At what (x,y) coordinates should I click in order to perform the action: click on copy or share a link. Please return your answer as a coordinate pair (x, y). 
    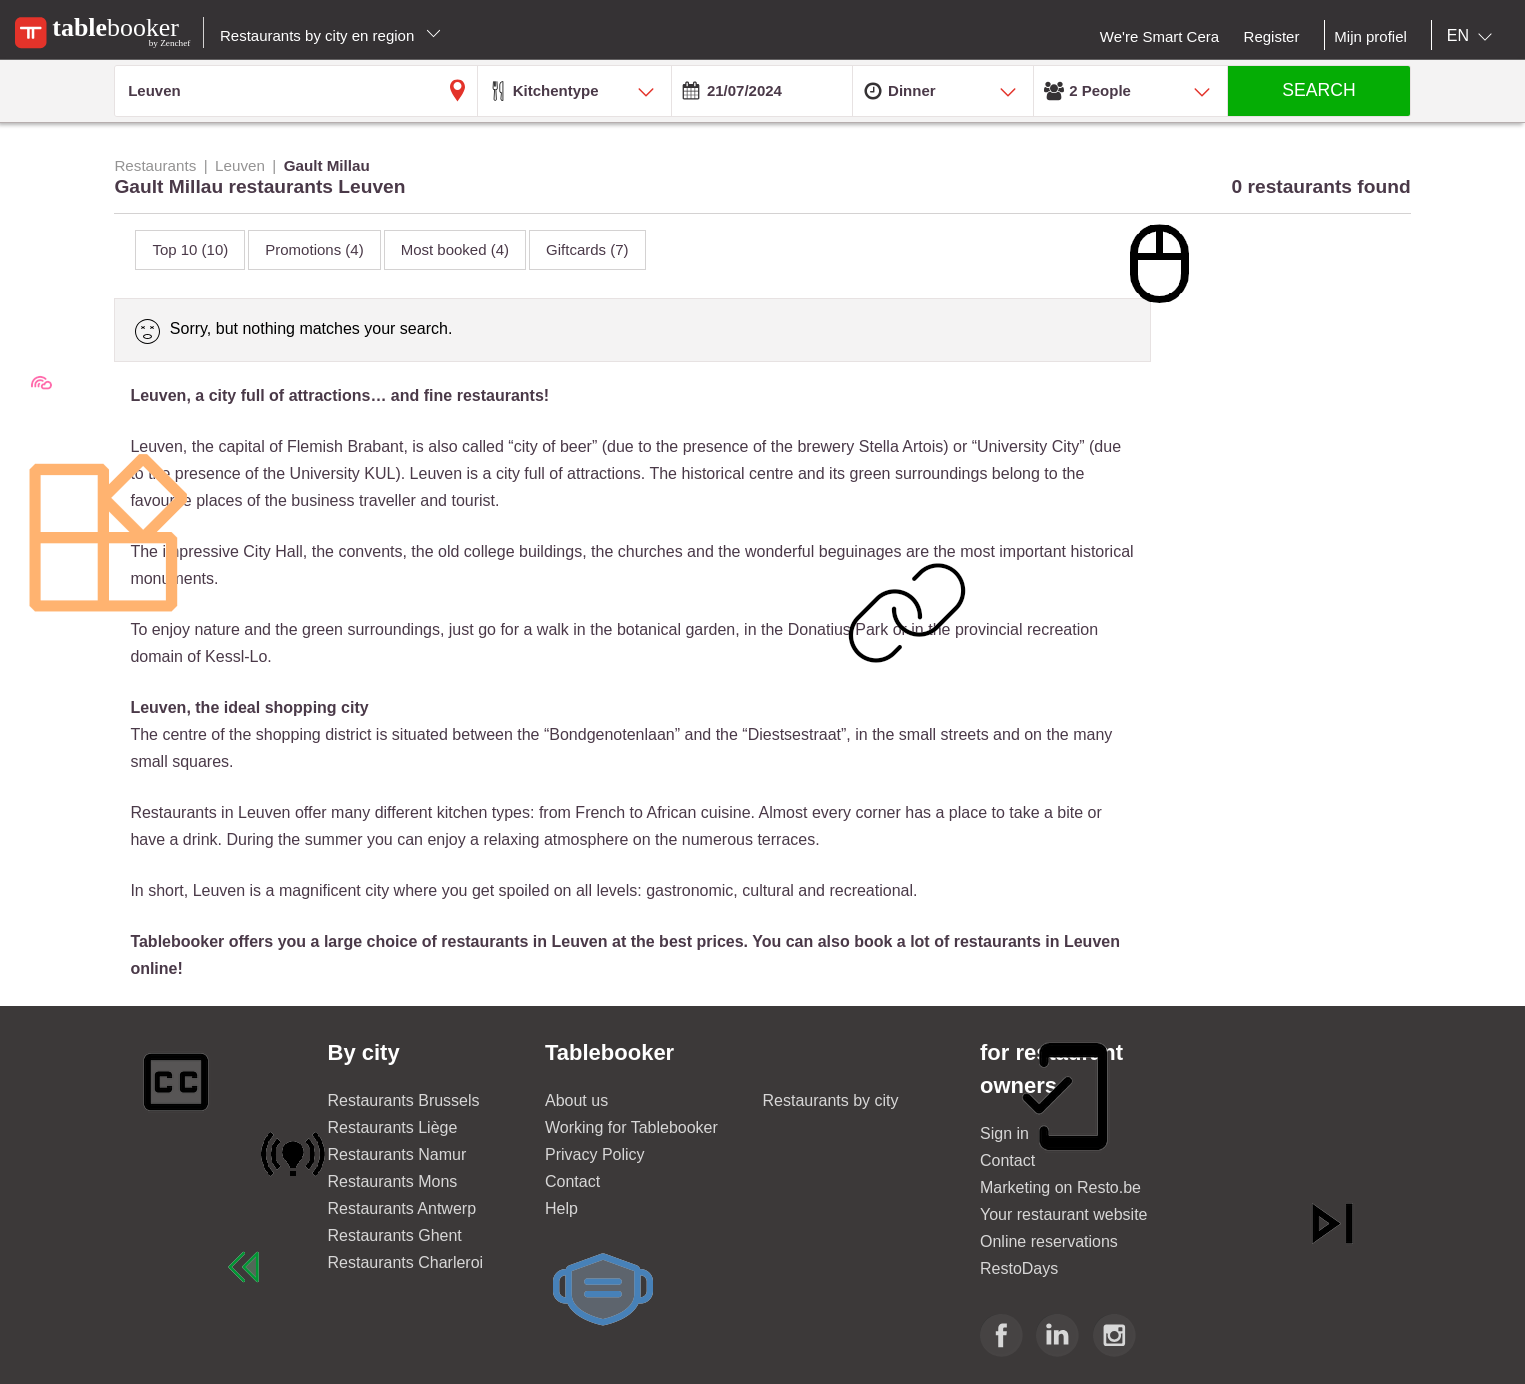
    Looking at the image, I should click on (907, 613).